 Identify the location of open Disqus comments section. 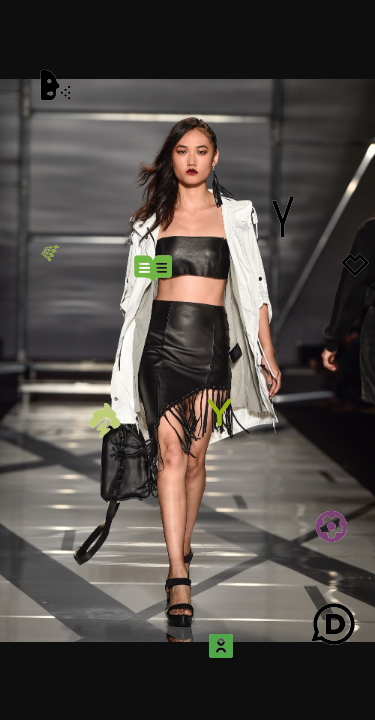
(334, 624).